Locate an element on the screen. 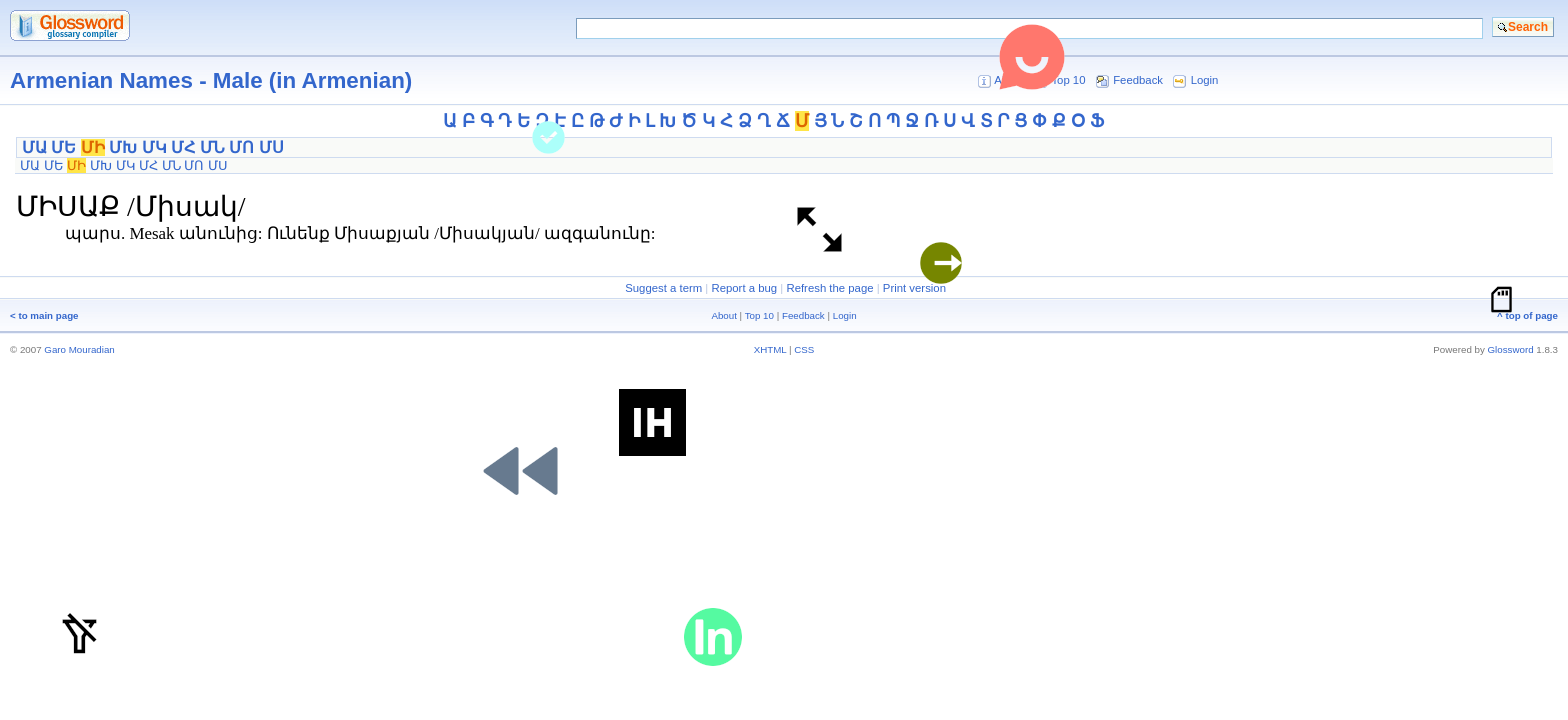  visit the Indie Hackers community is located at coordinates (652, 422).